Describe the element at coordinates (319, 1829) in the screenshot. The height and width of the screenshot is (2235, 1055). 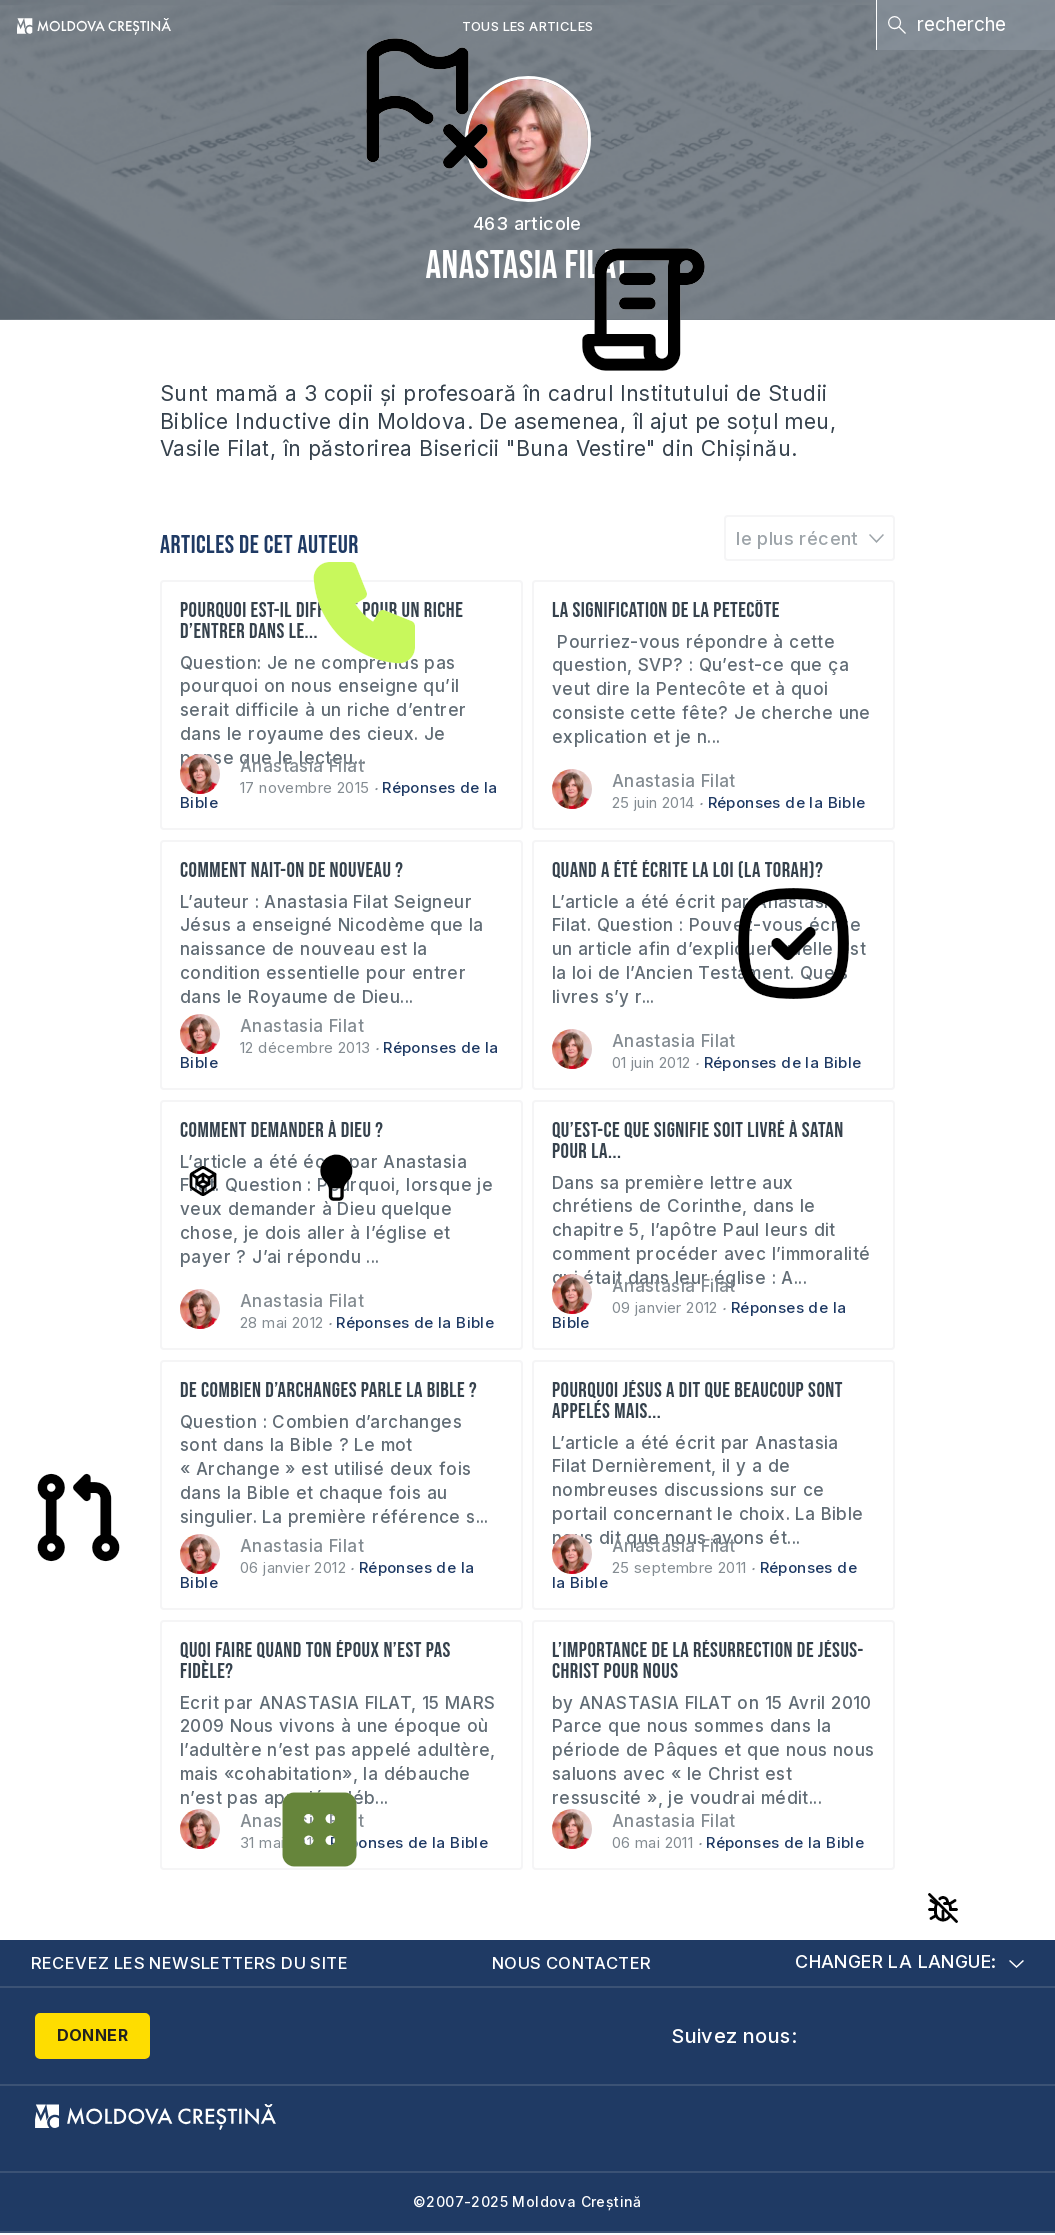
I see `roll a random number or generate a random result` at that location.